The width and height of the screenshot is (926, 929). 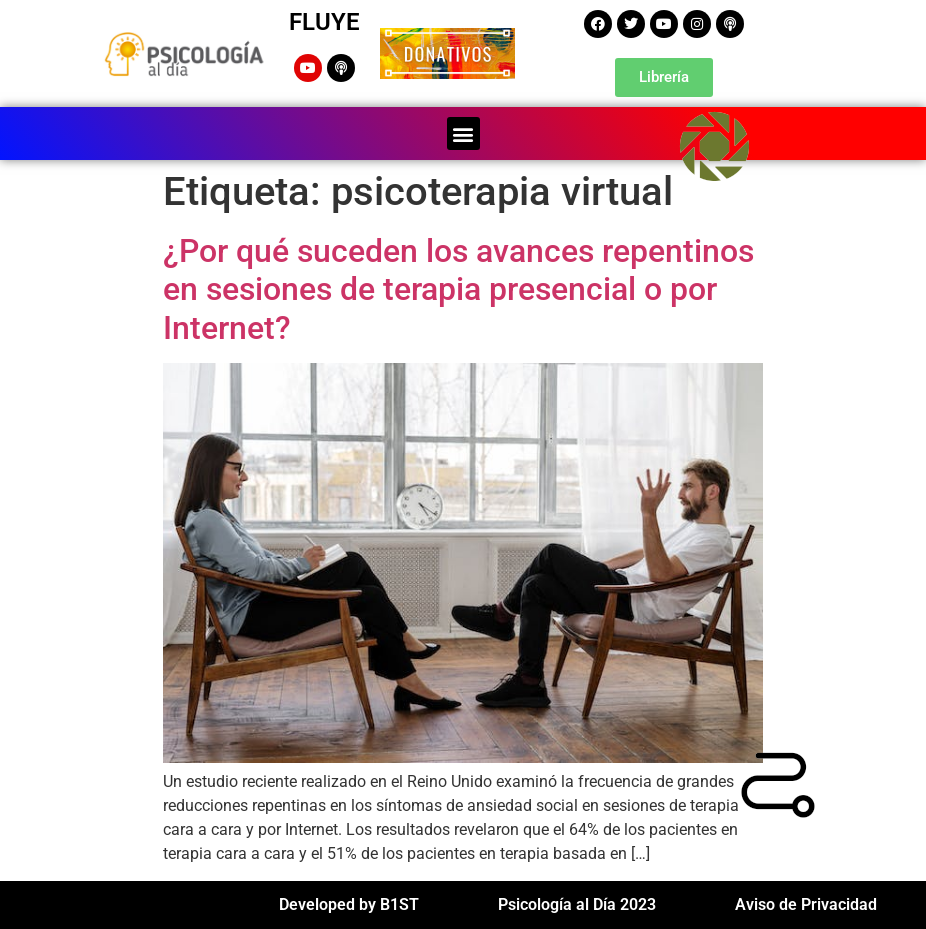 What do you see at coordinates (778, 781) in the screenshot?
I see `view or edit a route path` at bounding box center [778, 781].